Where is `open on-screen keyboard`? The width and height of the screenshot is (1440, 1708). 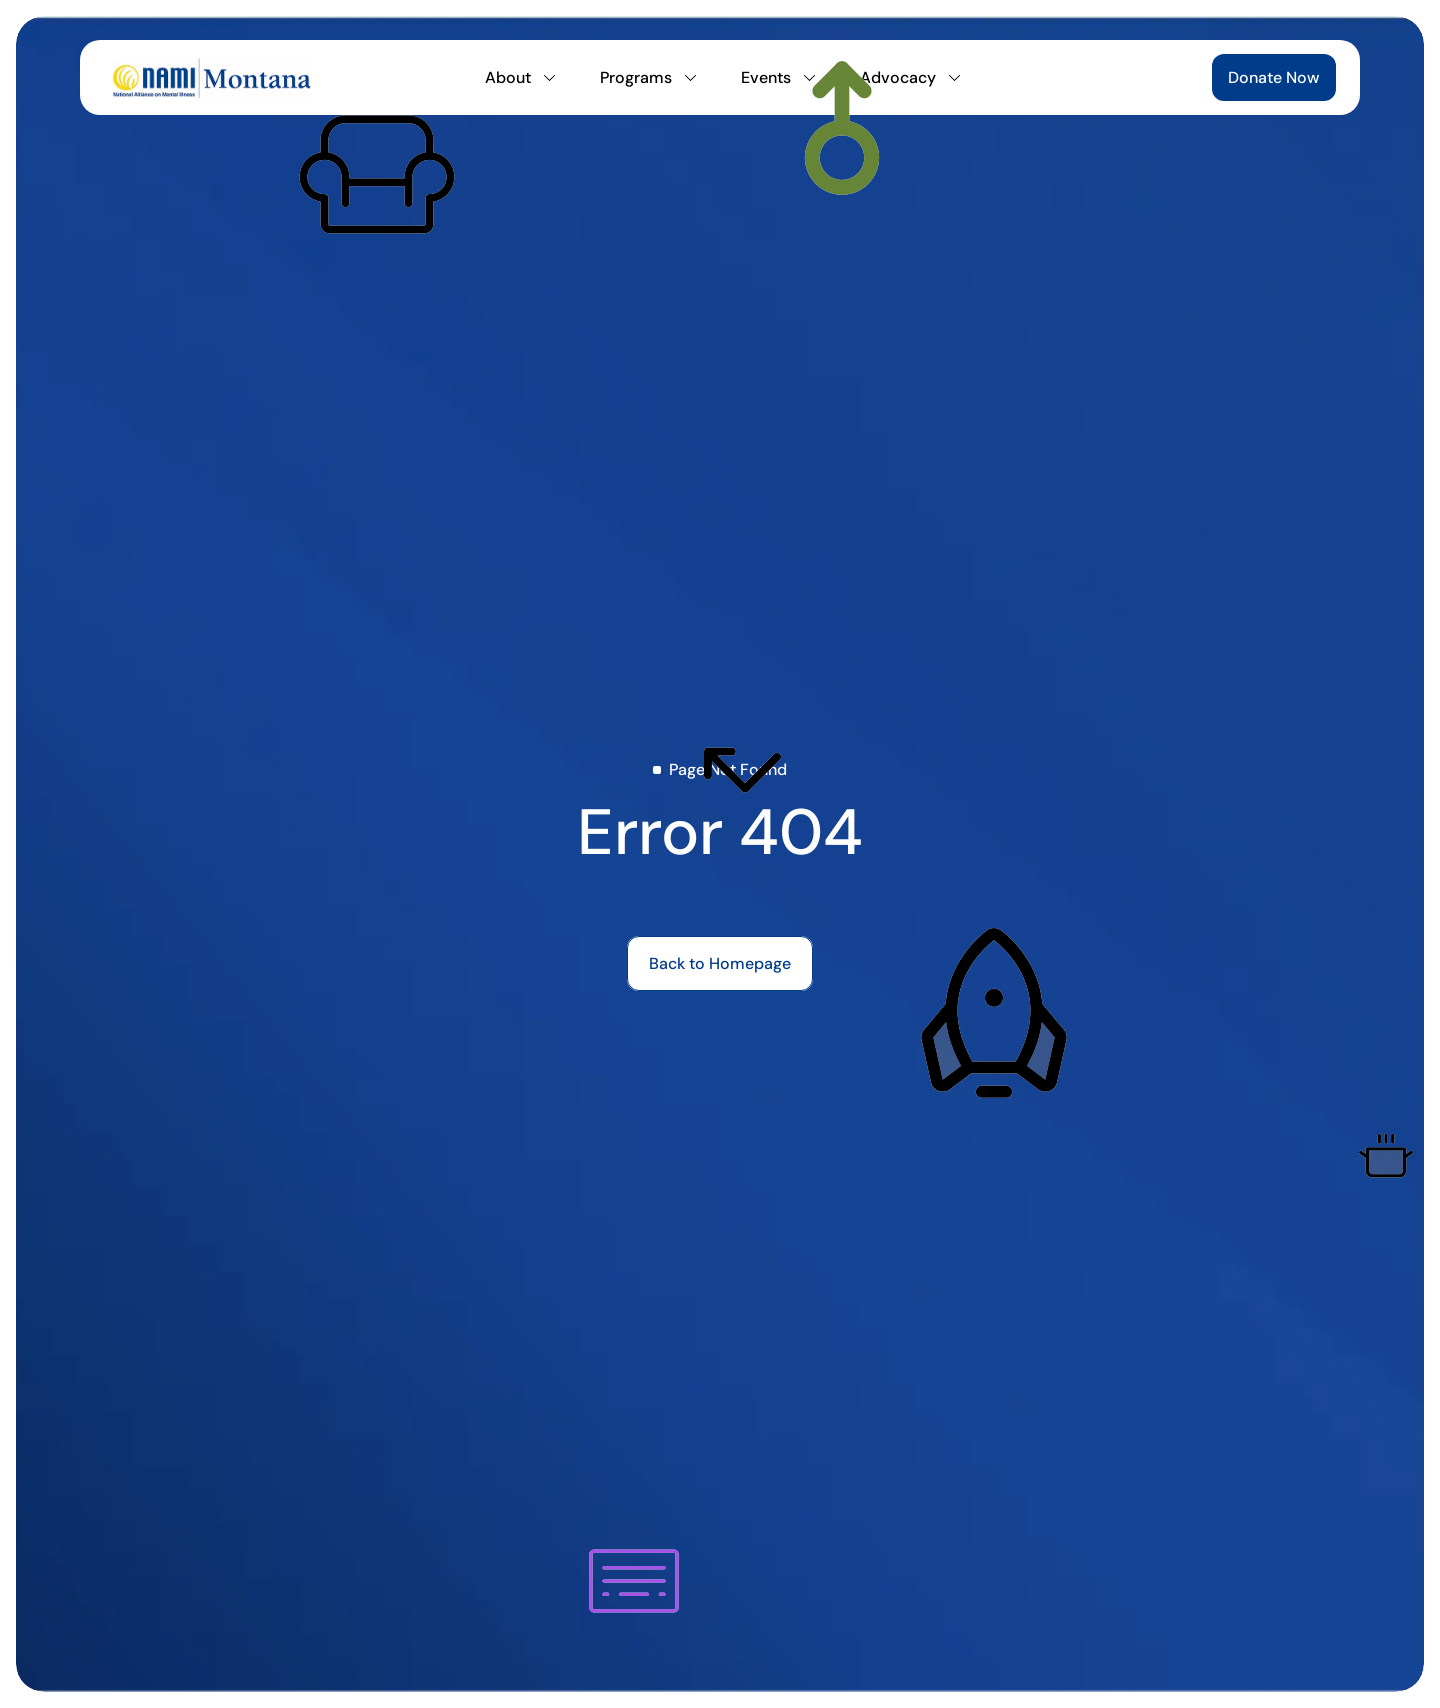
open on-screen keyboard is located at coordinates (634, 1581).